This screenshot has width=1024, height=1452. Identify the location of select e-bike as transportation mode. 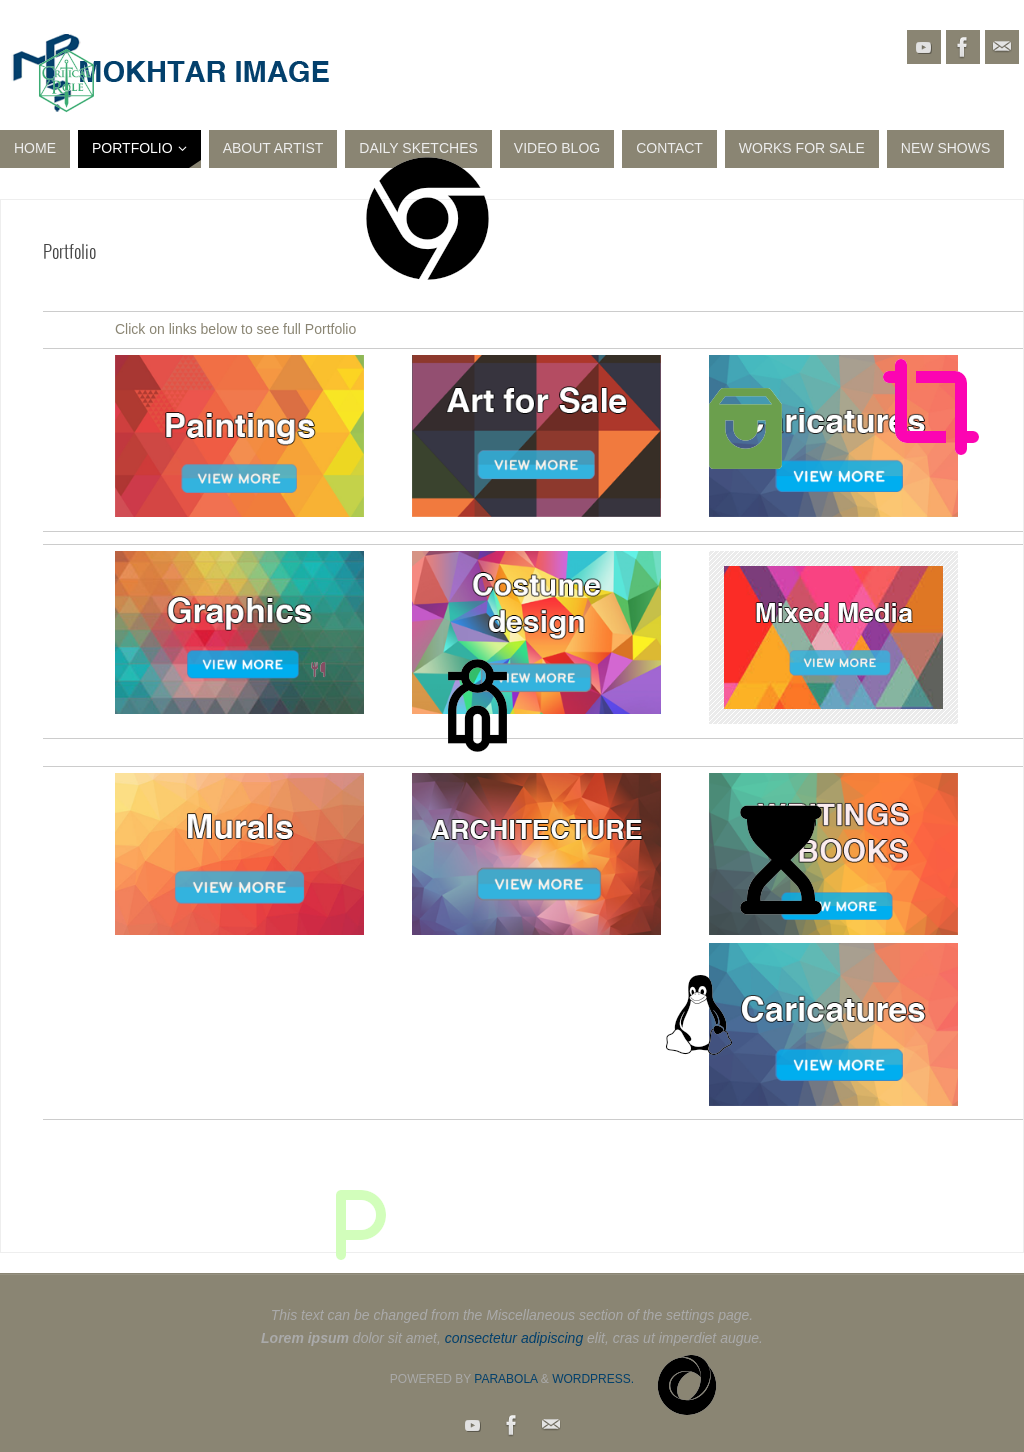
(477, 705).